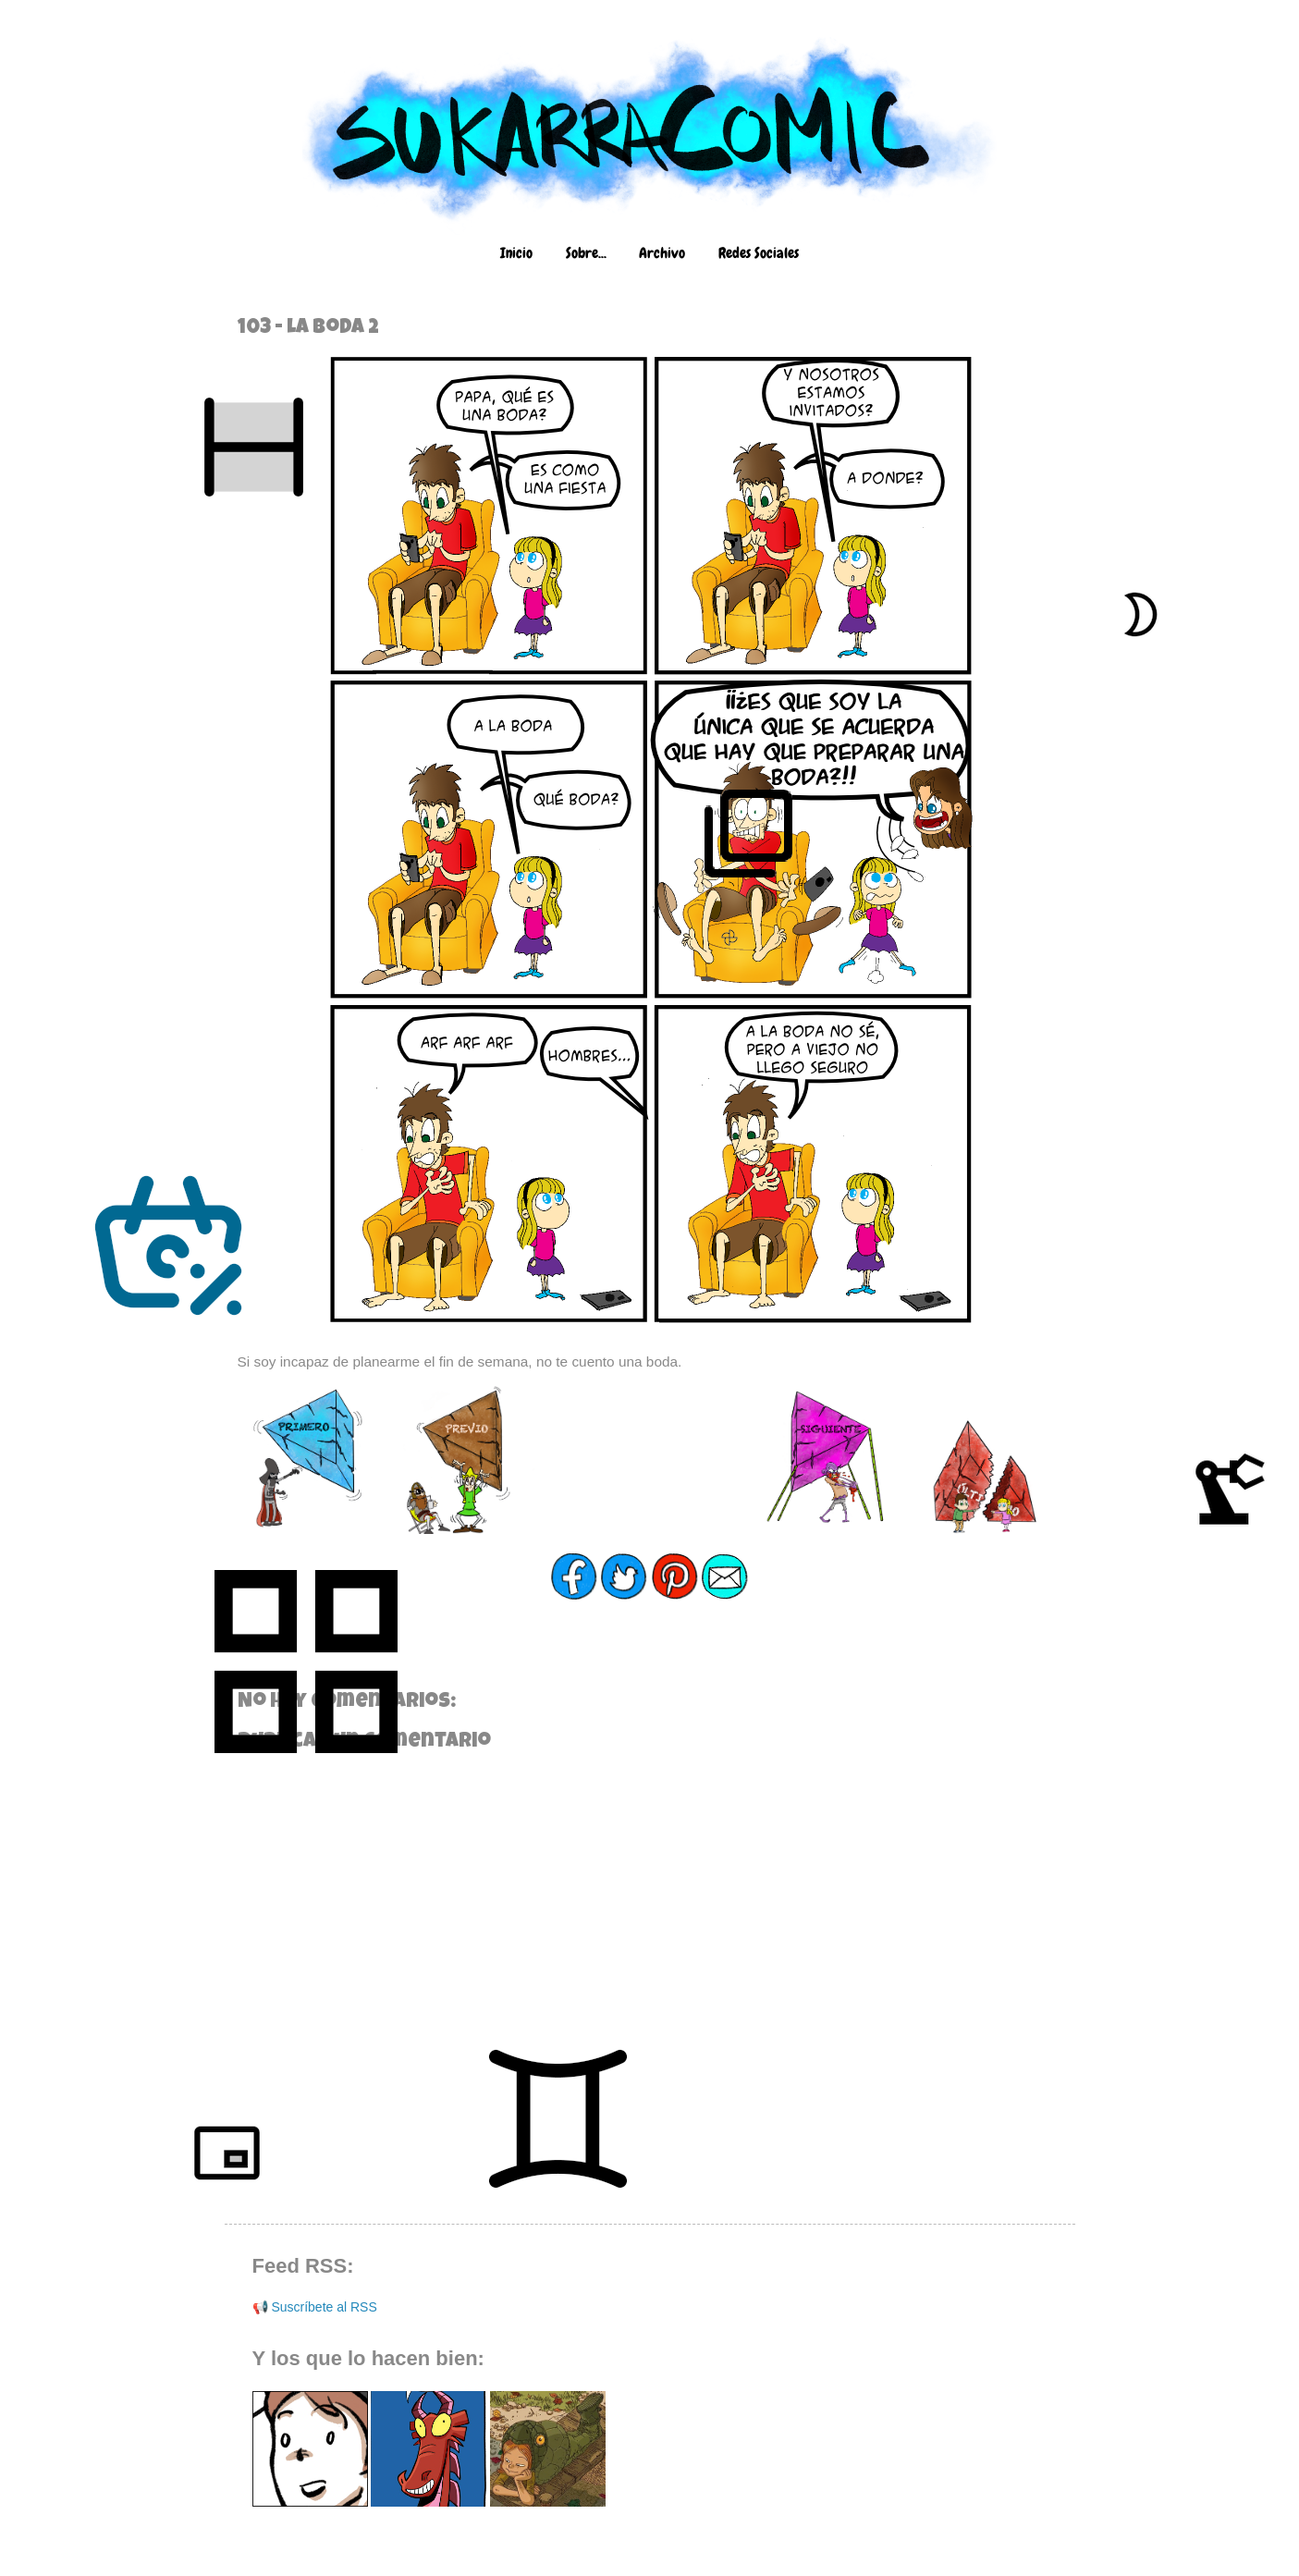  Describe the element at coordinates (306, 1662) in the screenshot. I see `switch to grid view` at that location.